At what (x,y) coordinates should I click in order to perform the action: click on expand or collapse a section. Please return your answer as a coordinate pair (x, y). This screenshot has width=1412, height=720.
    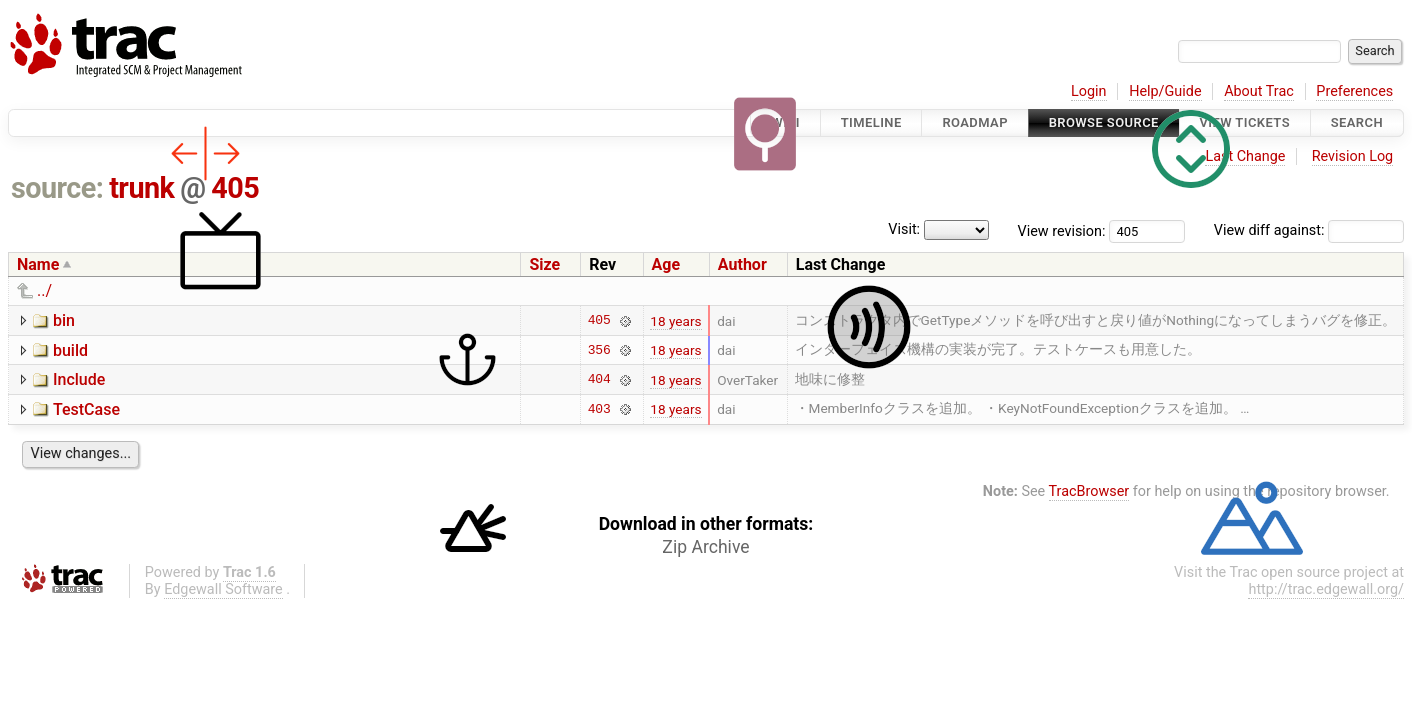
    Looking at the image, I should click on (1191, 149).